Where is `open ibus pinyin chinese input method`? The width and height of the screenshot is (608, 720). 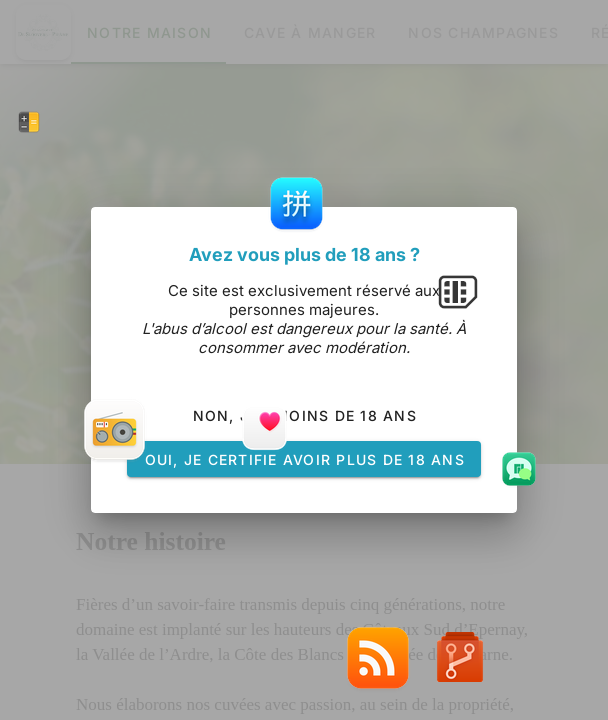
open ibus pinyin chinese input method is located at coordinates (296, 203).